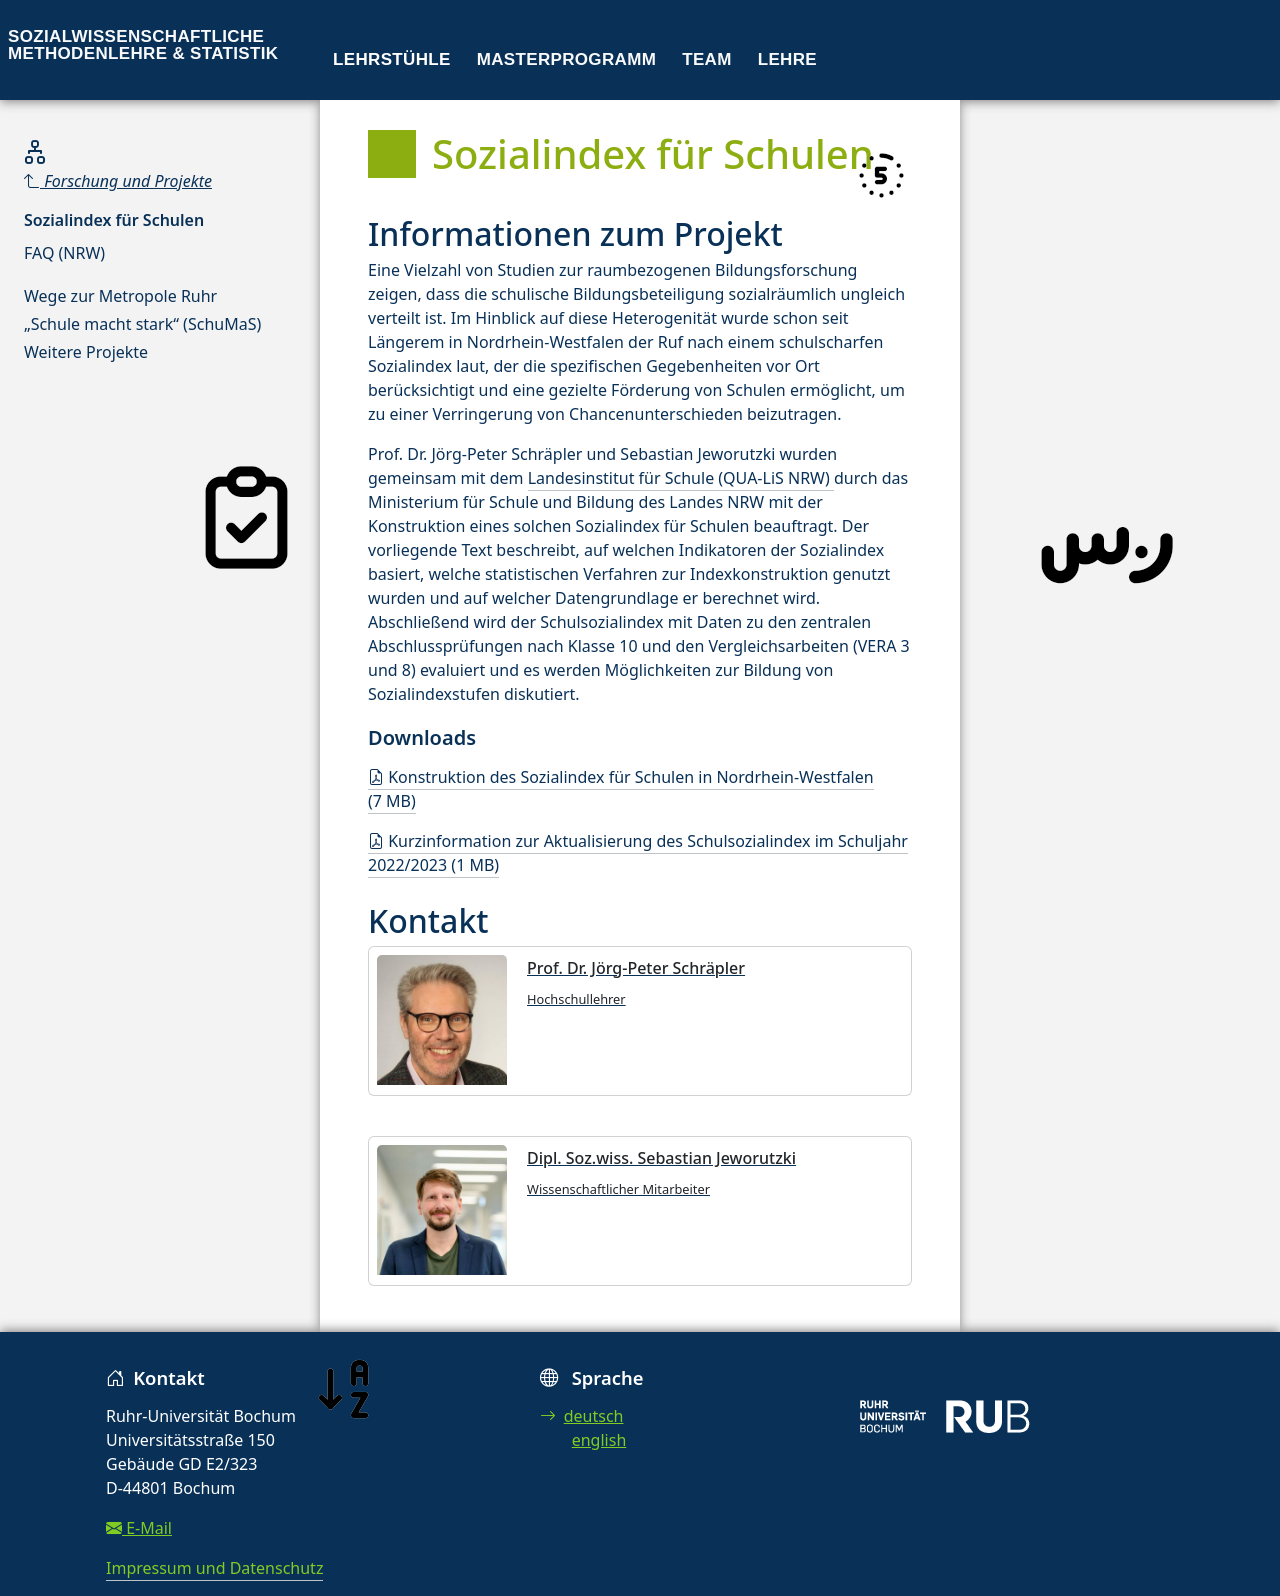 Image resolution: width=1280 pixels, height=1596 pixels. What do you see at coordinates (345, 1389) in the screenshot?
I see `sort items alphabetically A to Z` at bounding box center [345, 1389].